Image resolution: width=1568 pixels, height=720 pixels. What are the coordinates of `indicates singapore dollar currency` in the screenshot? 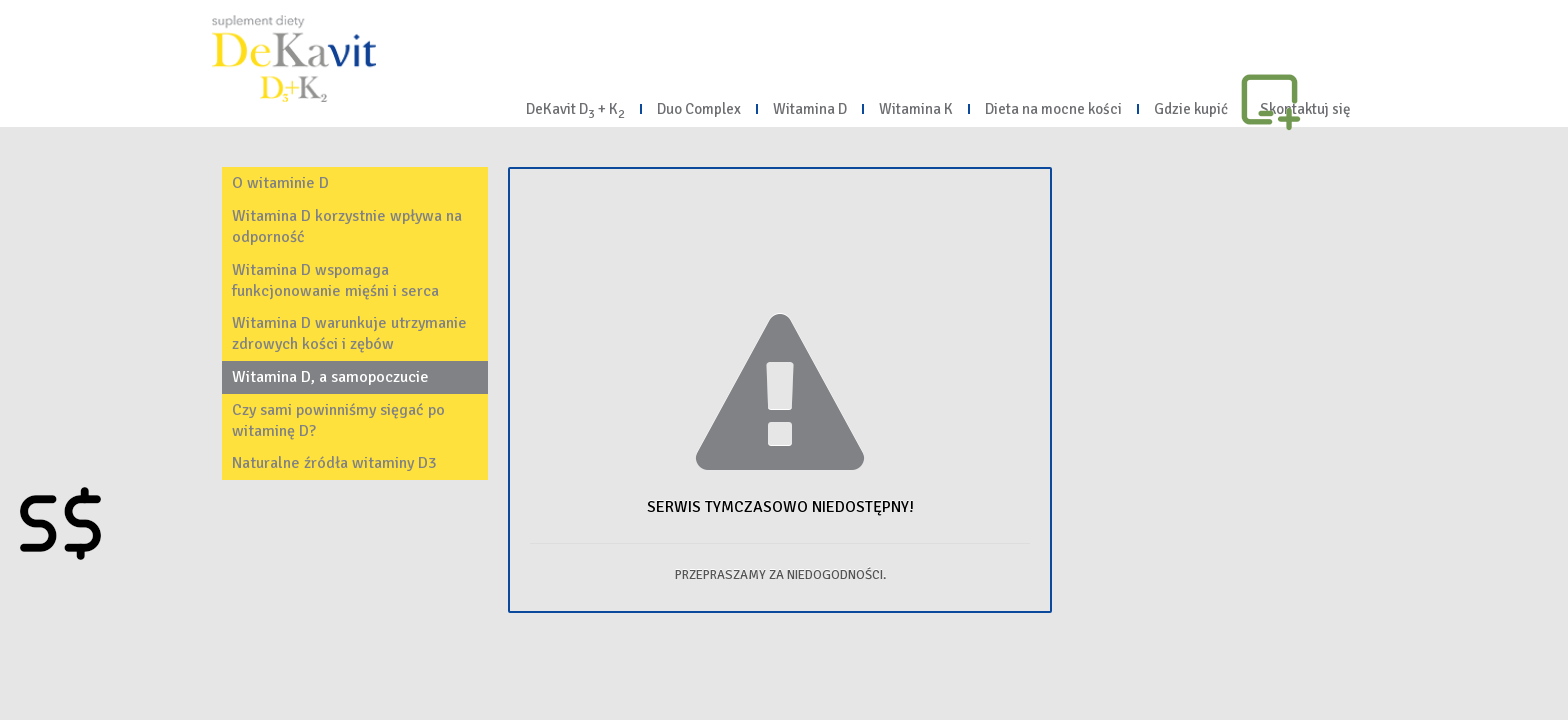 It's located at (60, 523).